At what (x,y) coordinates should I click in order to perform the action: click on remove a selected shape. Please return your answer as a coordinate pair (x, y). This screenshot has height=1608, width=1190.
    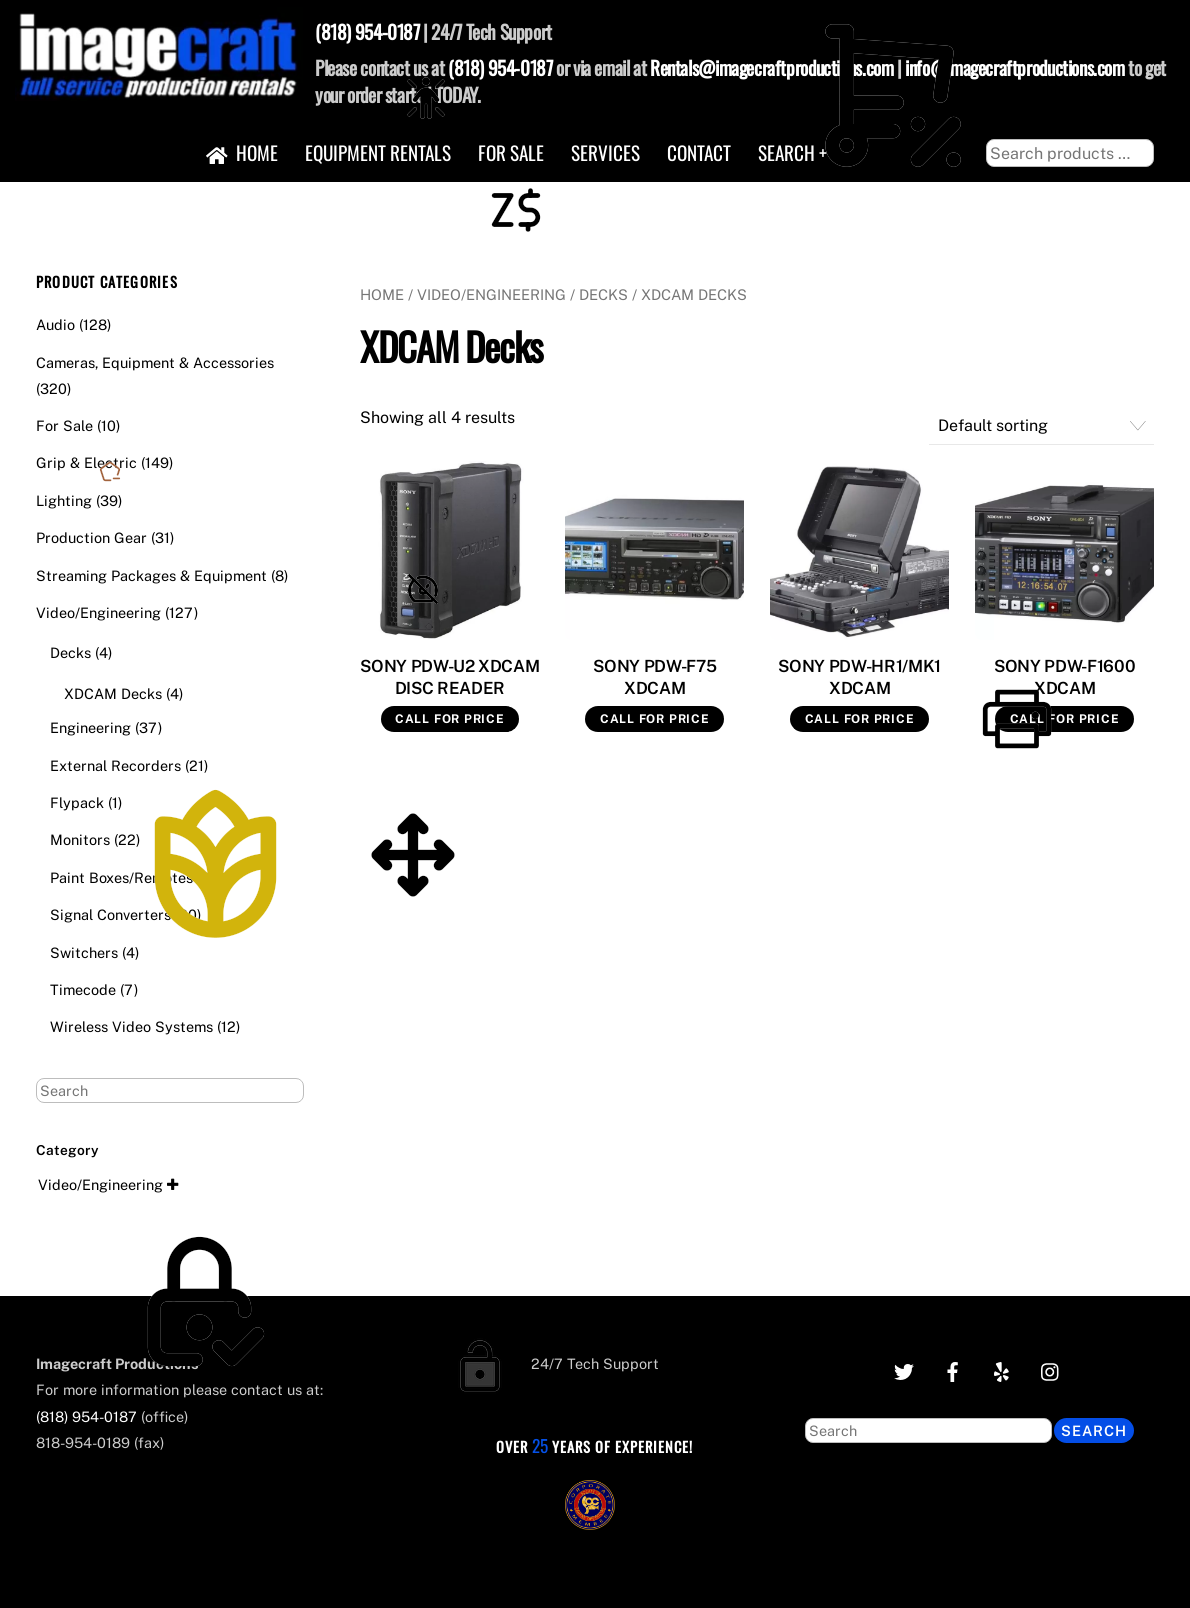
    Looking at the image, I should click on (110, 472).